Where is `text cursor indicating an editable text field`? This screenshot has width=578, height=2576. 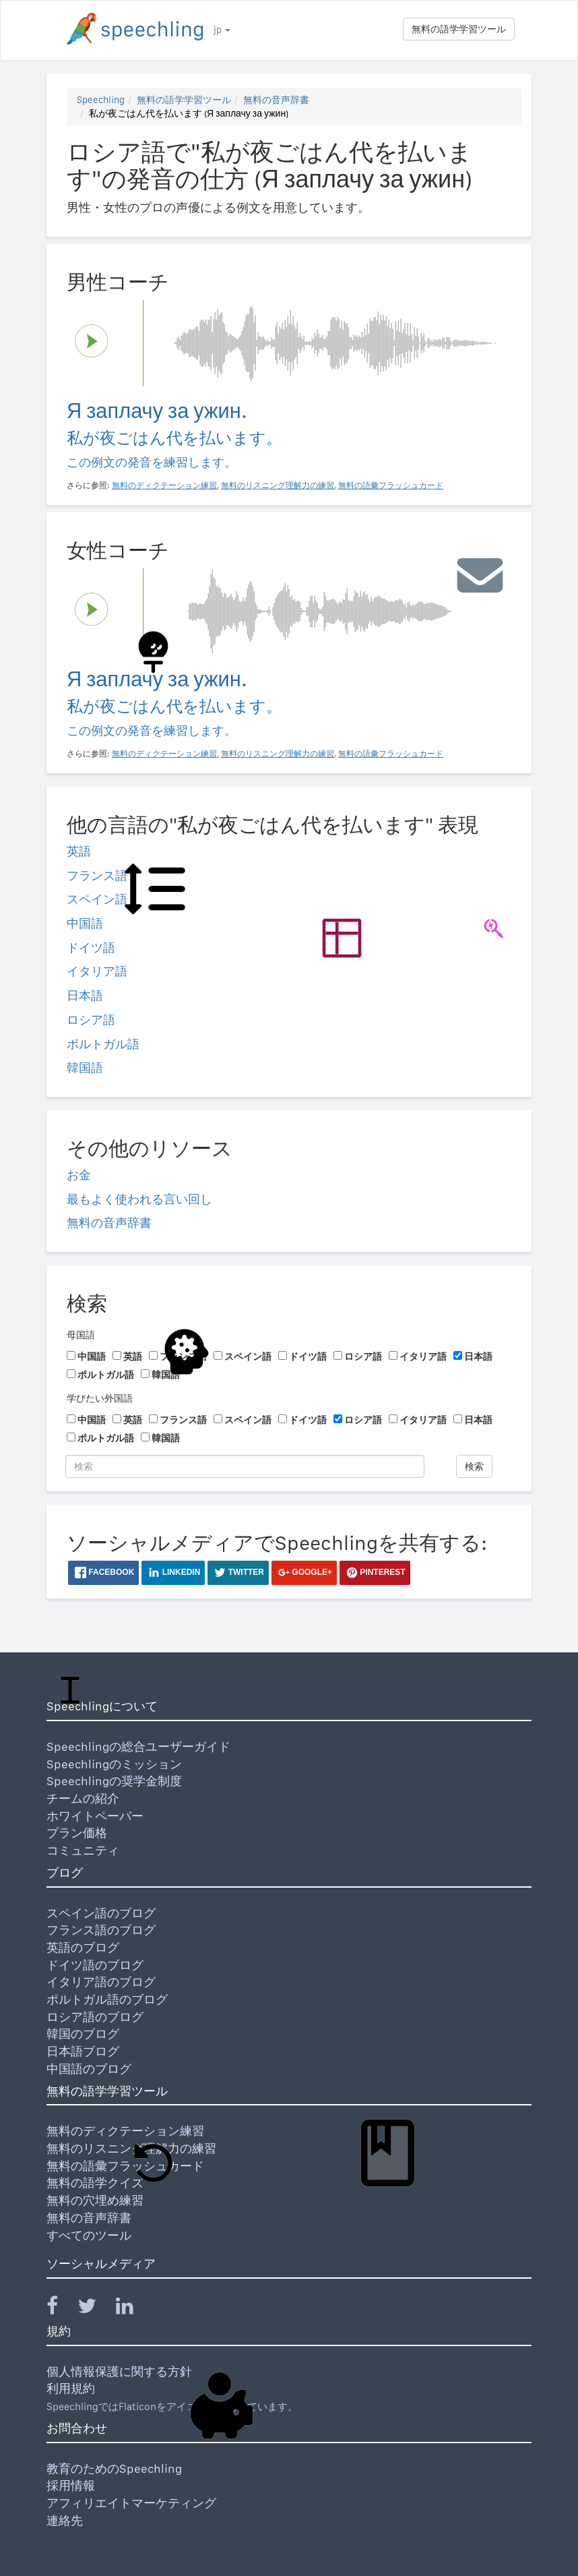 text cursor indicating an editable text field is located at coordinates (70, 1690).